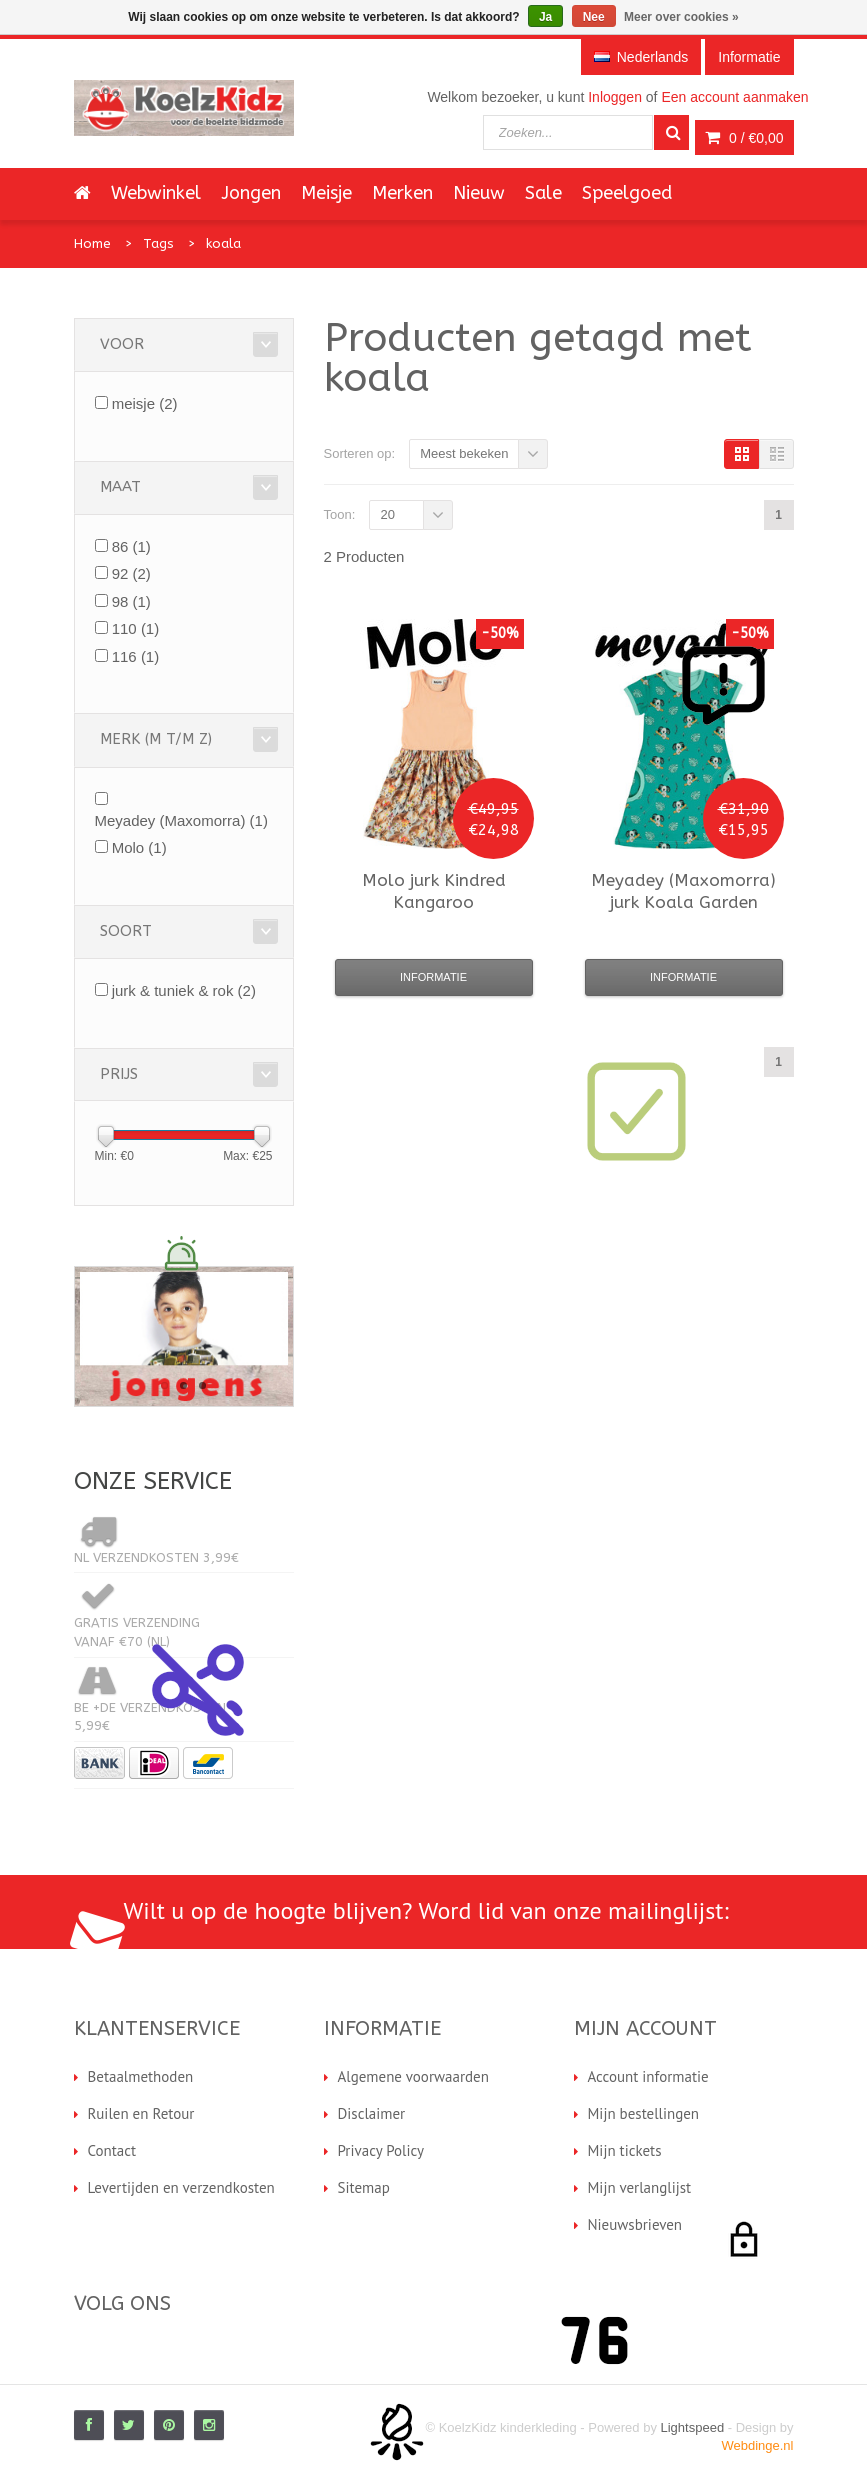 The image size is (867, 2489). What do you see at coordinates (198, 1690) in the screenshot?
I see `sharing is disabled or unavailable` at bounding box center [198, 1690].